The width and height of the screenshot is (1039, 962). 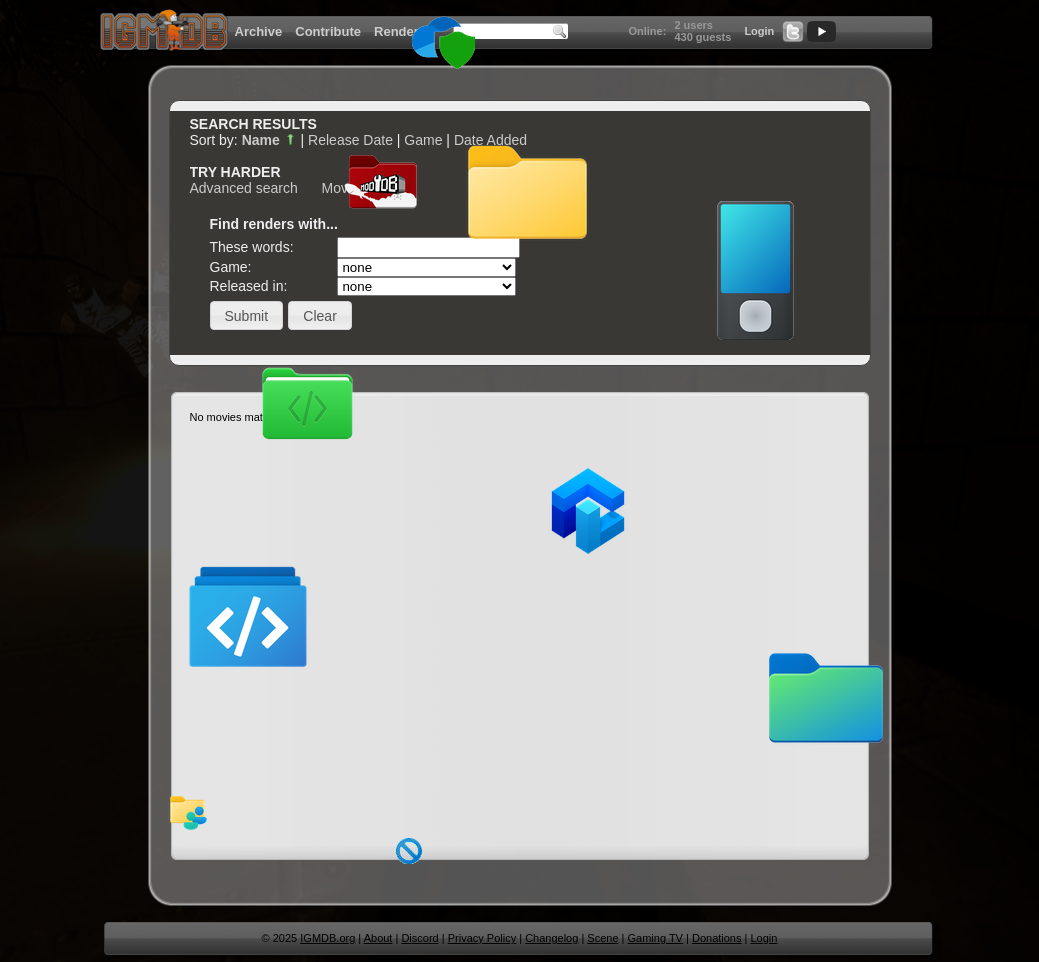 I want to click on open your code projects folder, so click(x=307, y=403).